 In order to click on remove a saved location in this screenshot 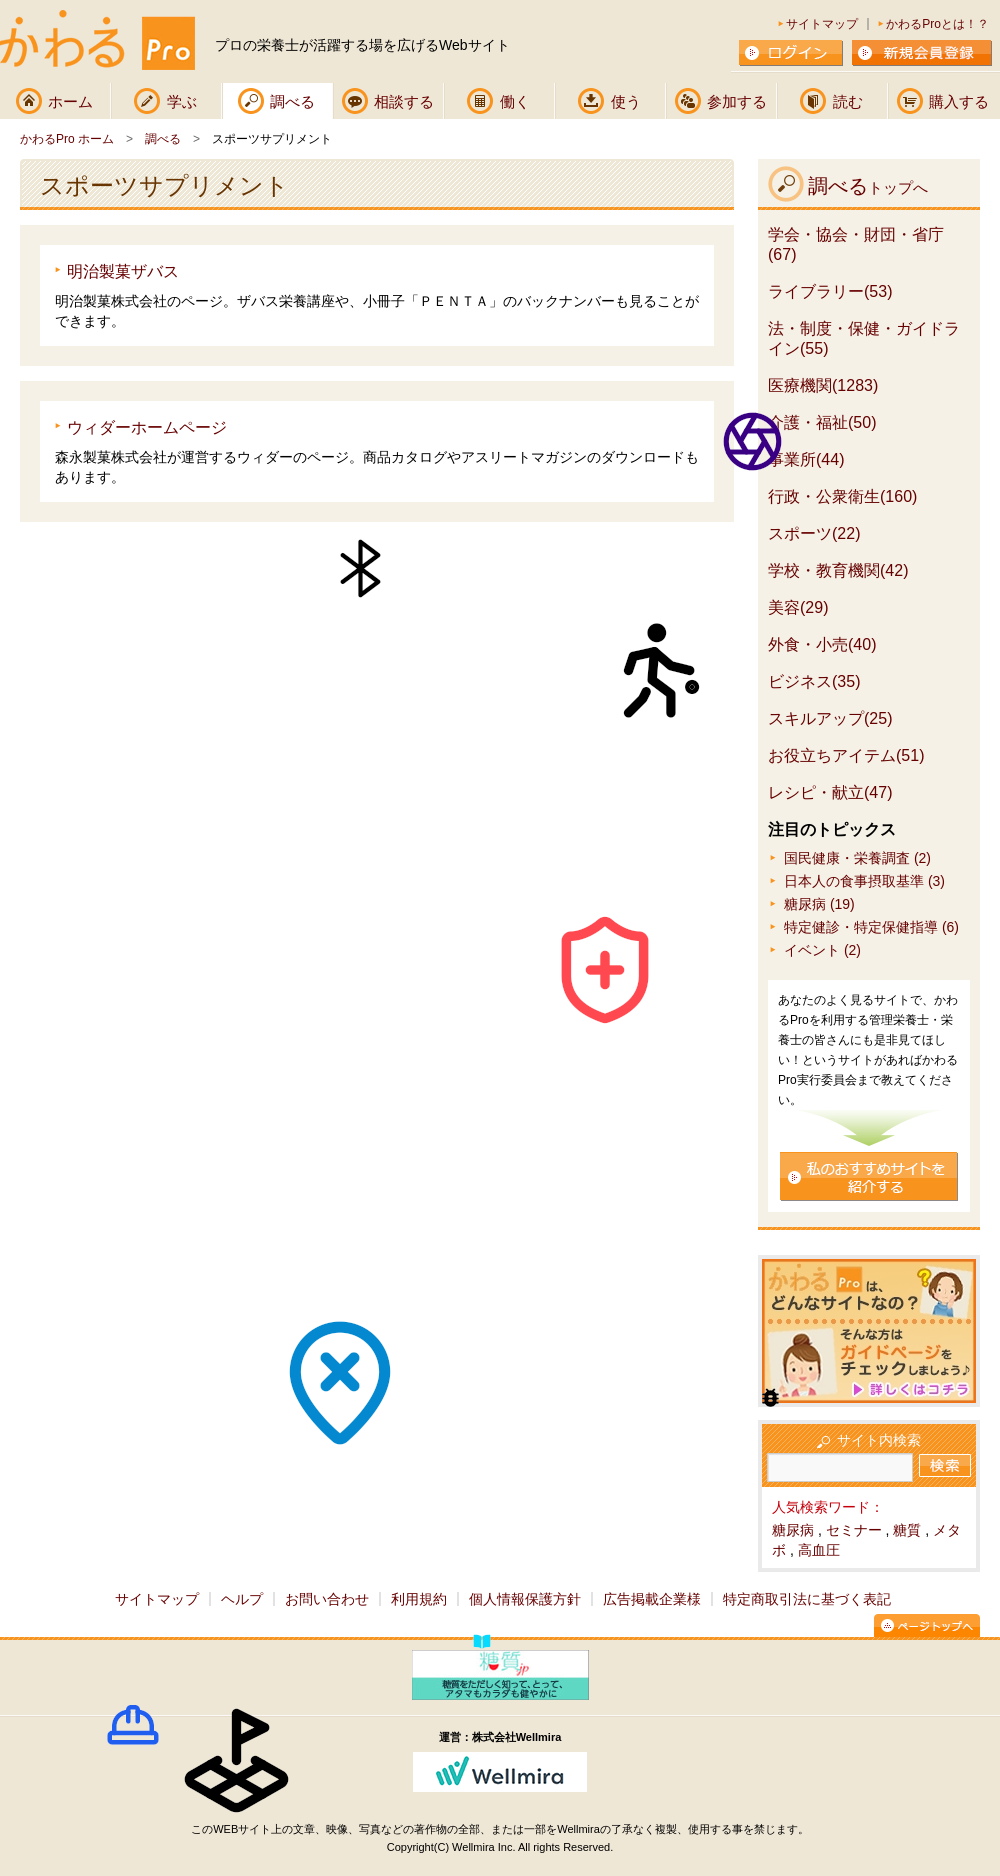, I will do `click(340, 1383)`.